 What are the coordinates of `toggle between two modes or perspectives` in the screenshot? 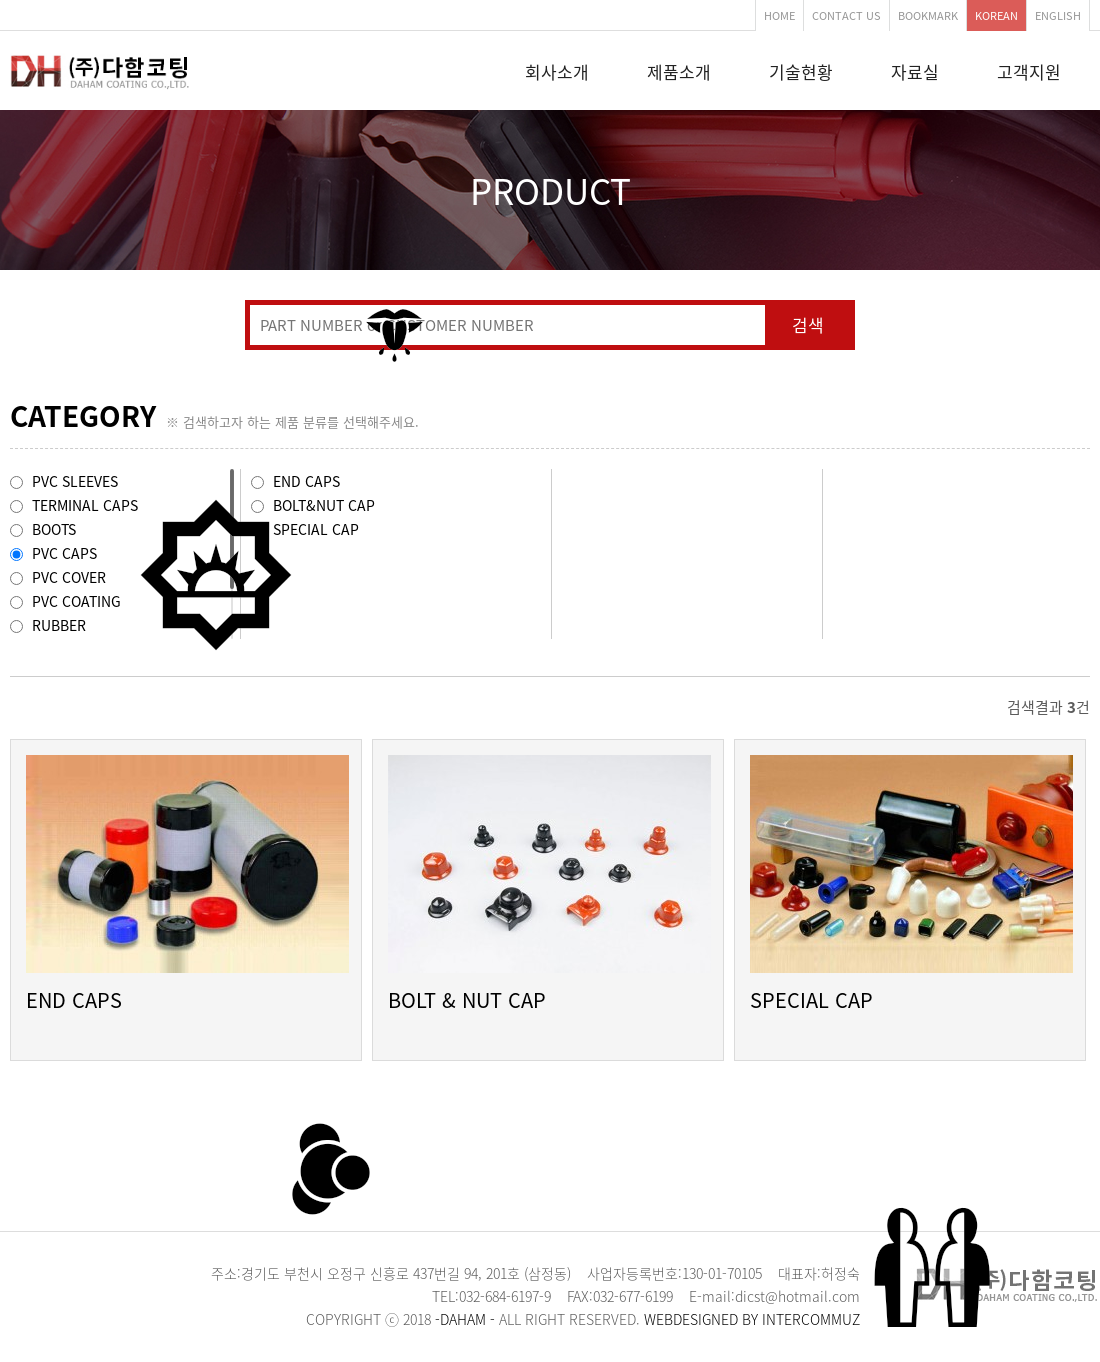 It's located at (931, 1266).